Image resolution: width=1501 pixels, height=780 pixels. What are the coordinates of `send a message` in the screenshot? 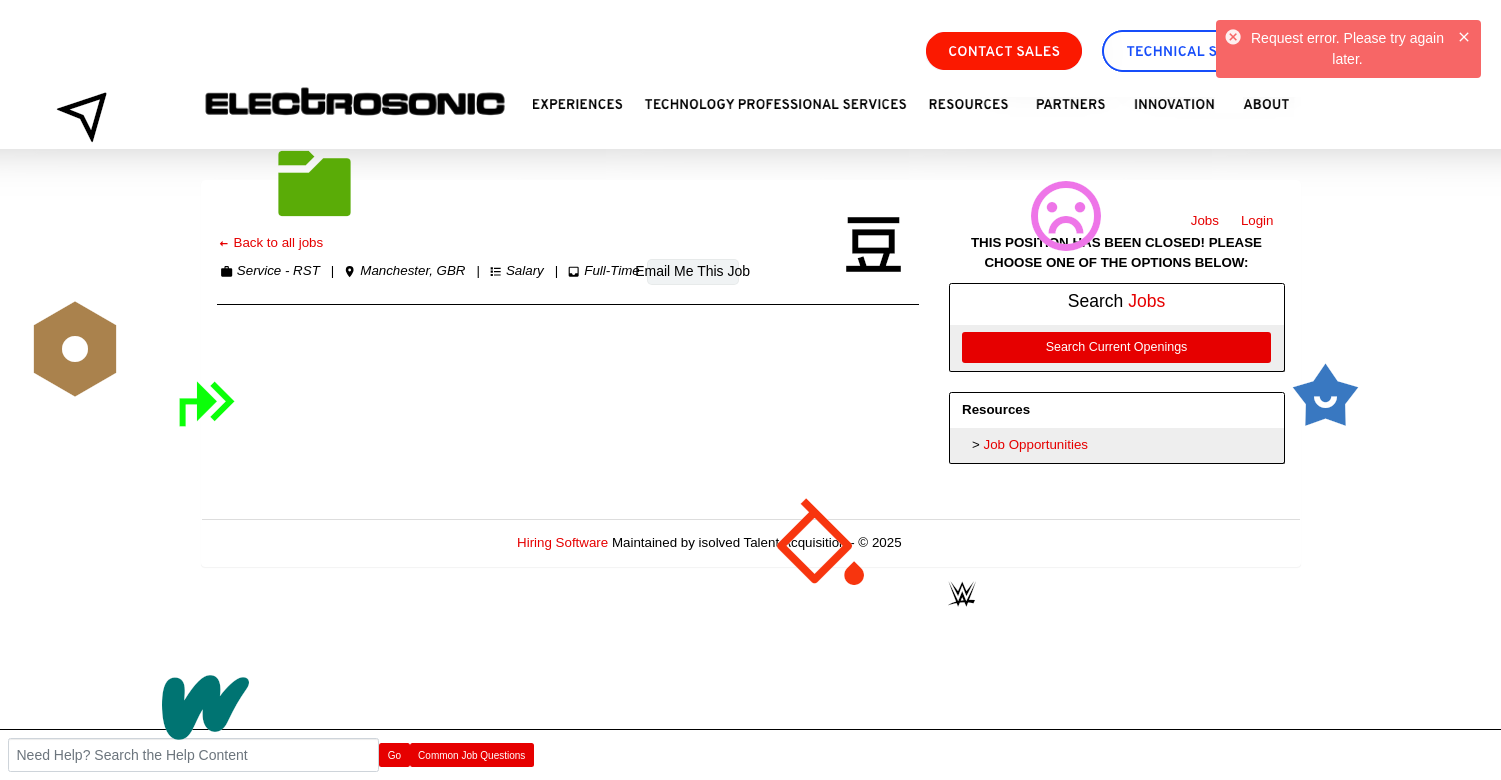 It's located at (82, 116).